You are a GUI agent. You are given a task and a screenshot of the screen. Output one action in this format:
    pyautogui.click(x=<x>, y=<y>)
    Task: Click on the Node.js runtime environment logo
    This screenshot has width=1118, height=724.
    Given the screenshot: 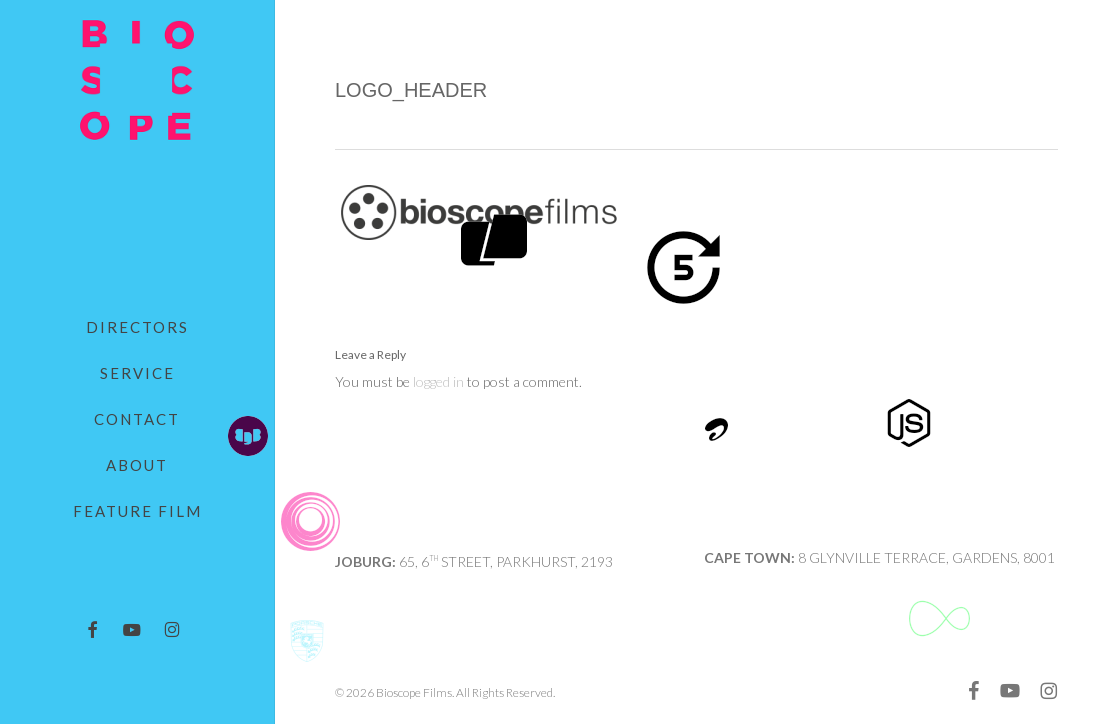 What is the action you would take?
    pyautogui.click(x=909, y=423)
    